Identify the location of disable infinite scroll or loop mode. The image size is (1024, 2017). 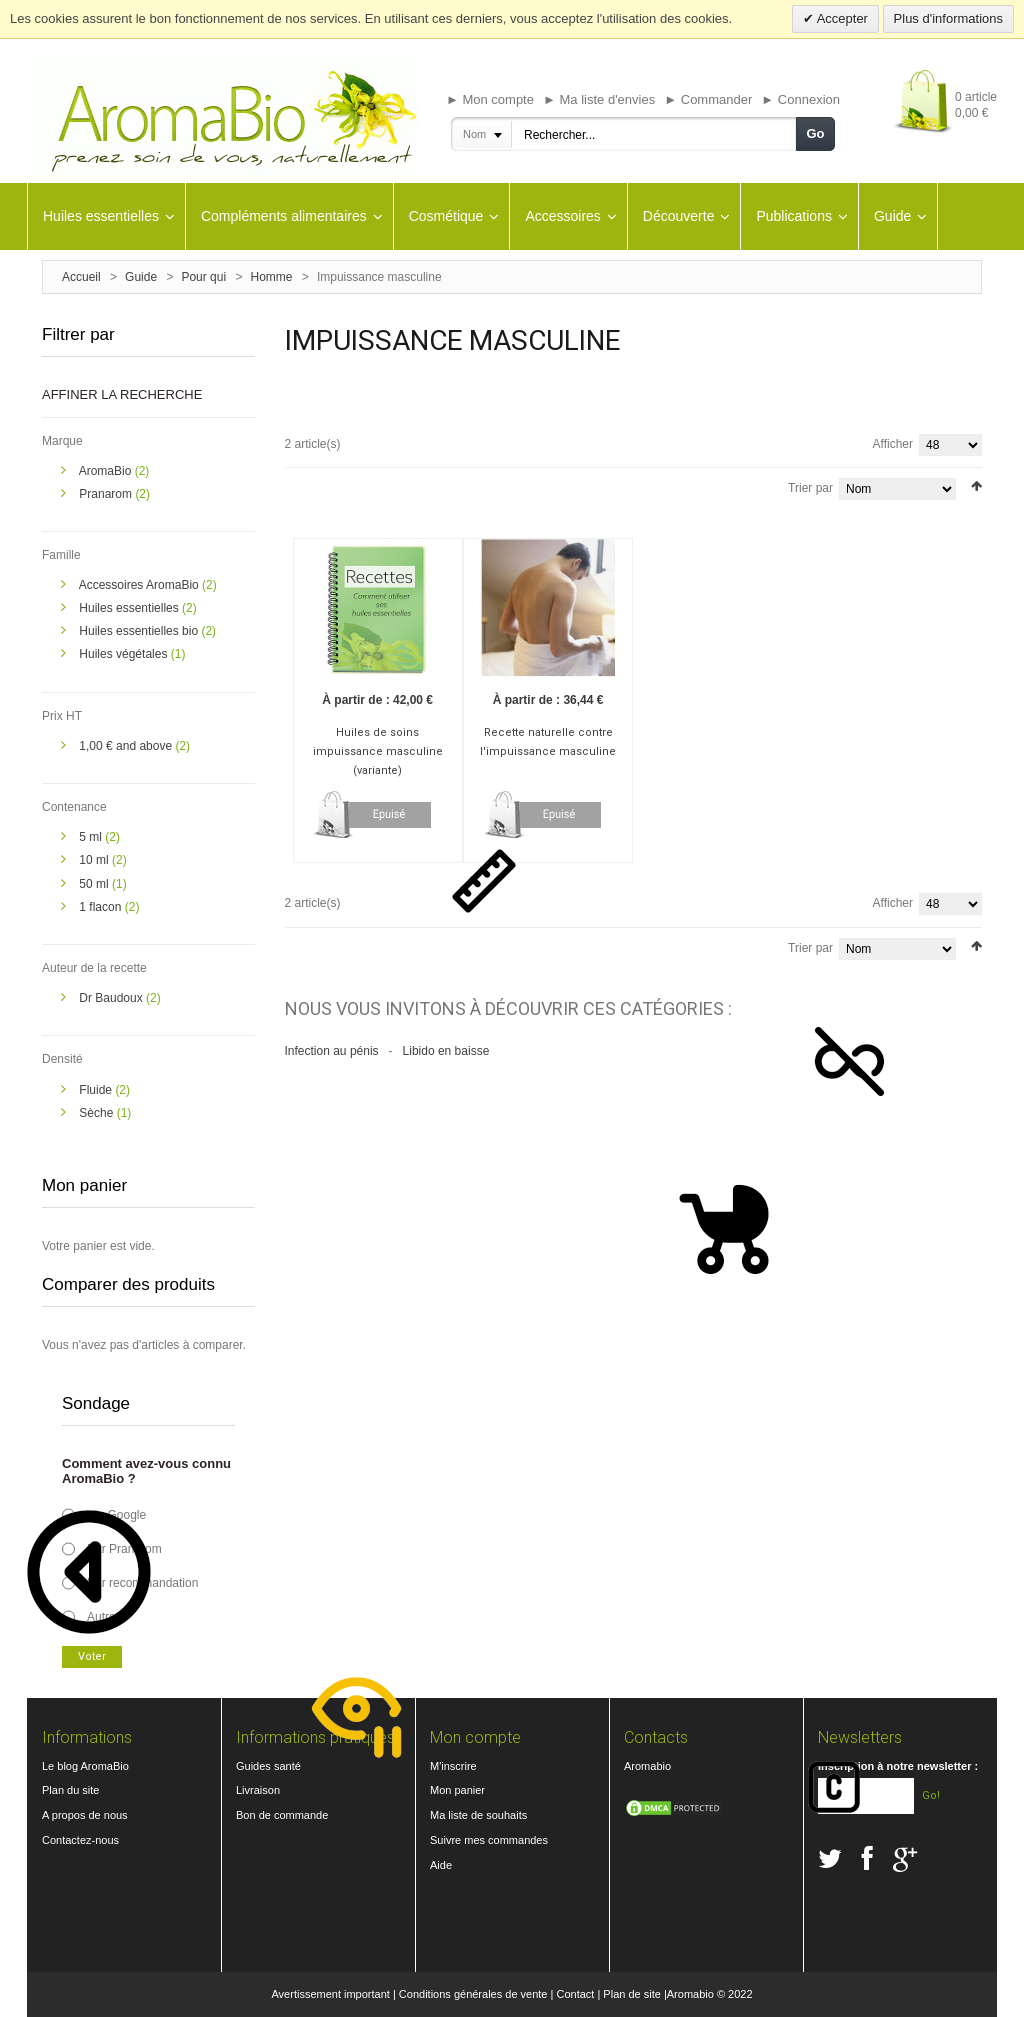
(849, 1061).